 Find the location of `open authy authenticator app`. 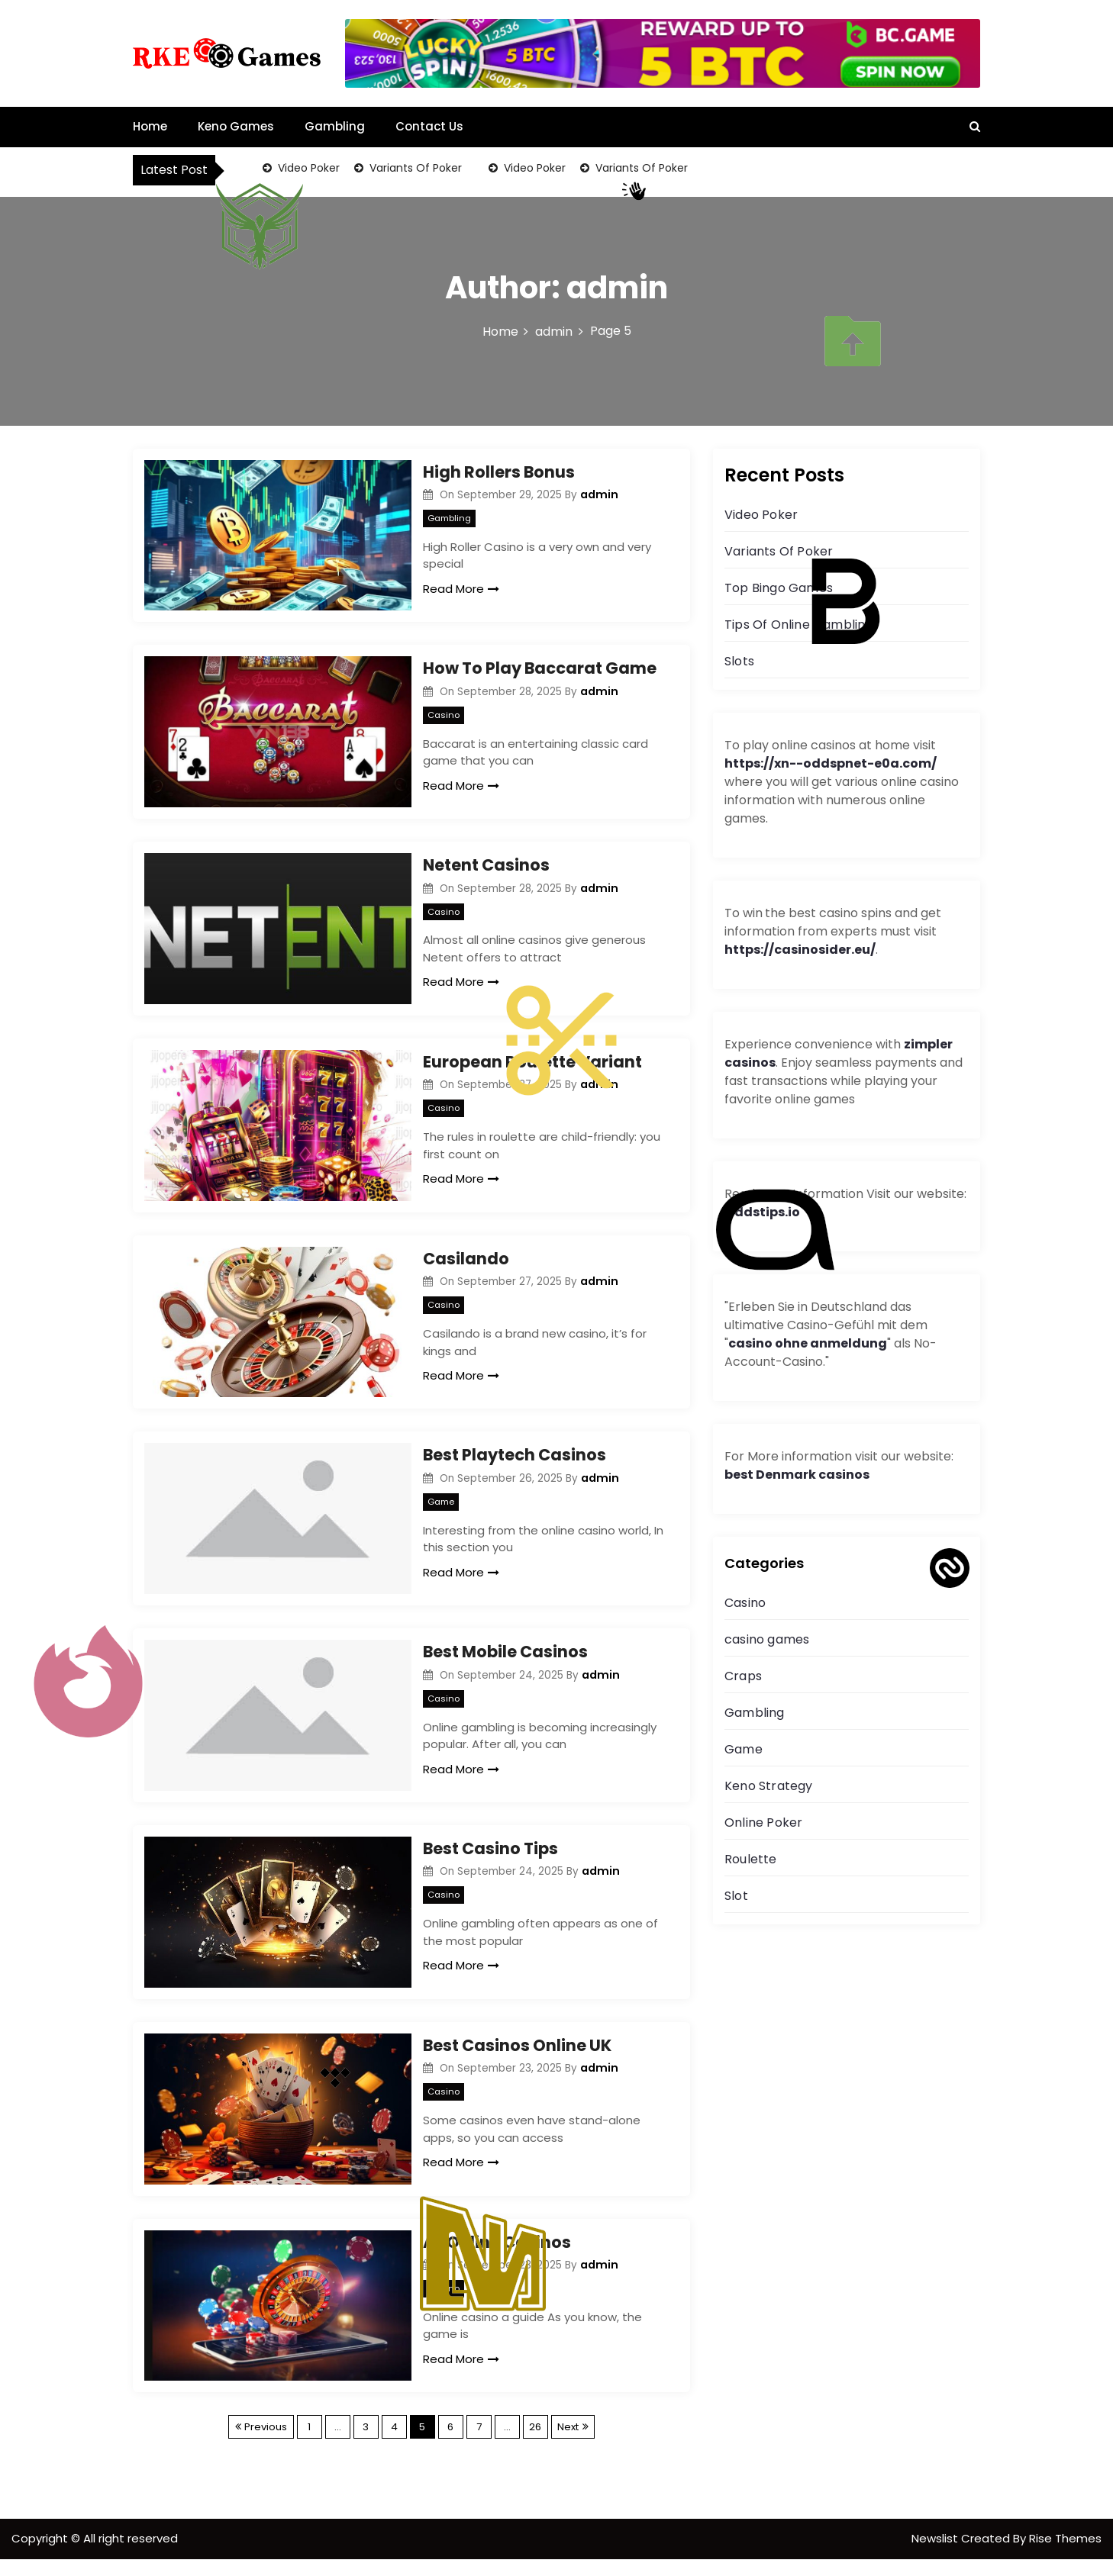

open authy authenticator app is located at coordinates (950, 1568).